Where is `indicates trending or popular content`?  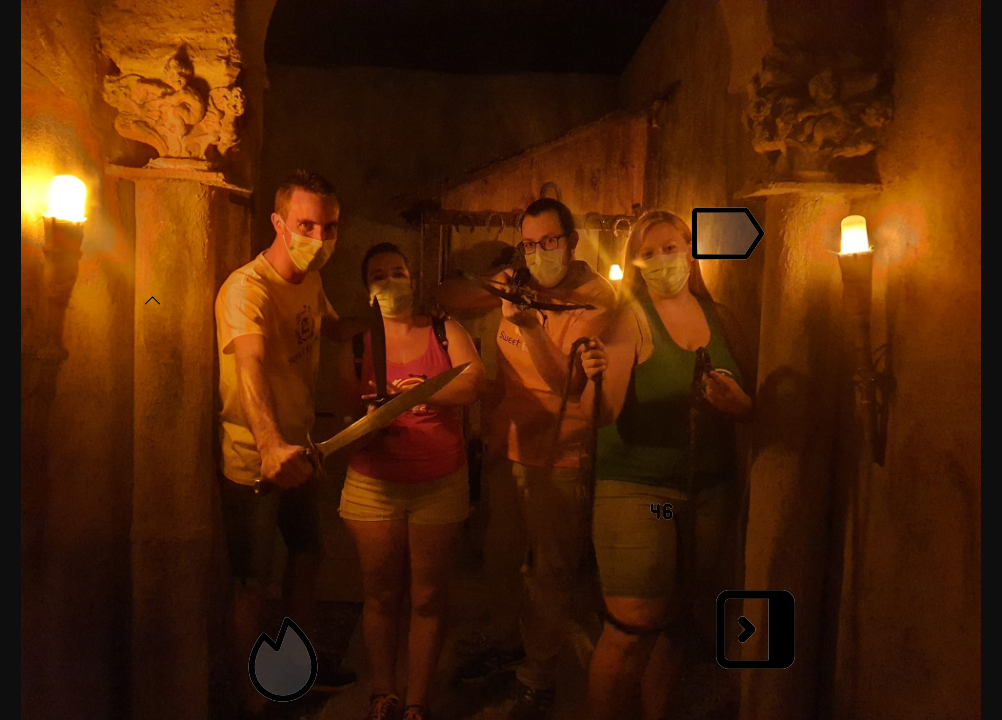 indicates trending or popular content is located at coordinates (283, 661).